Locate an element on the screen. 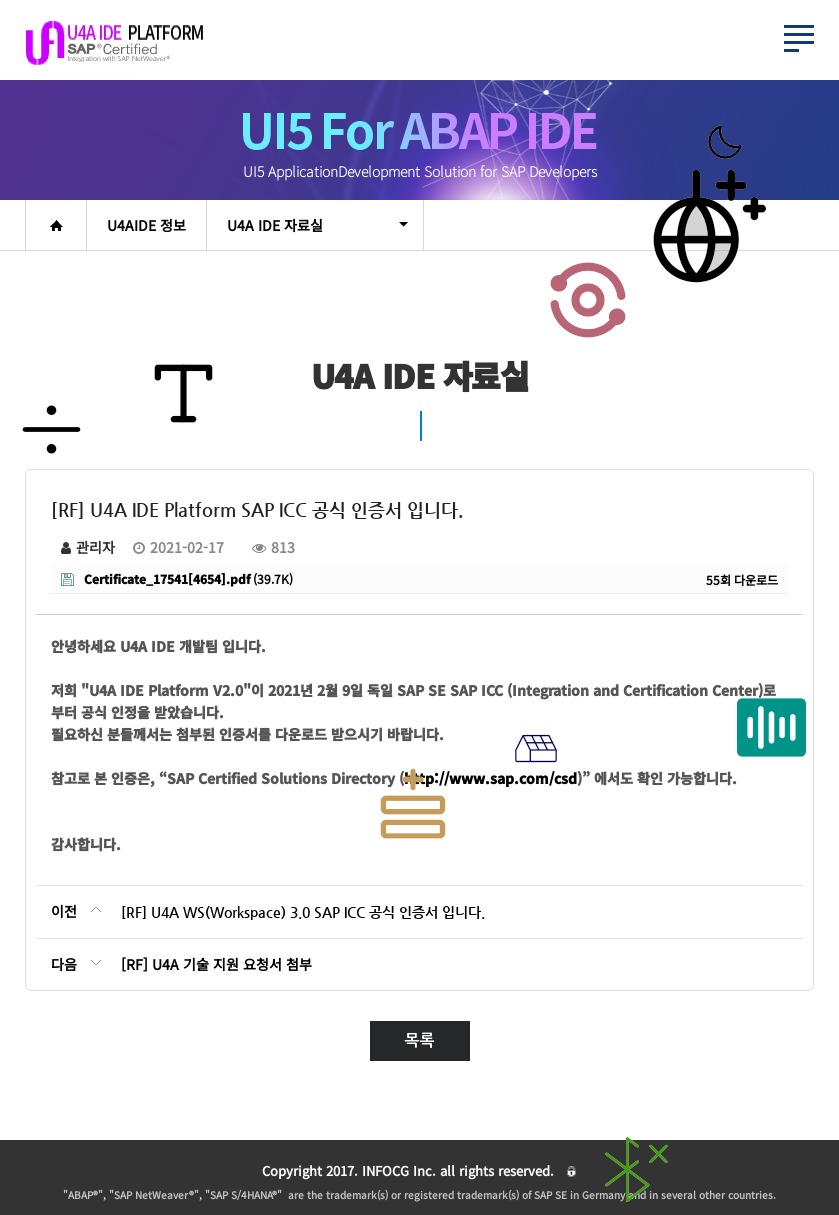  access audio or sound settings is located at coordinates (771, 727).